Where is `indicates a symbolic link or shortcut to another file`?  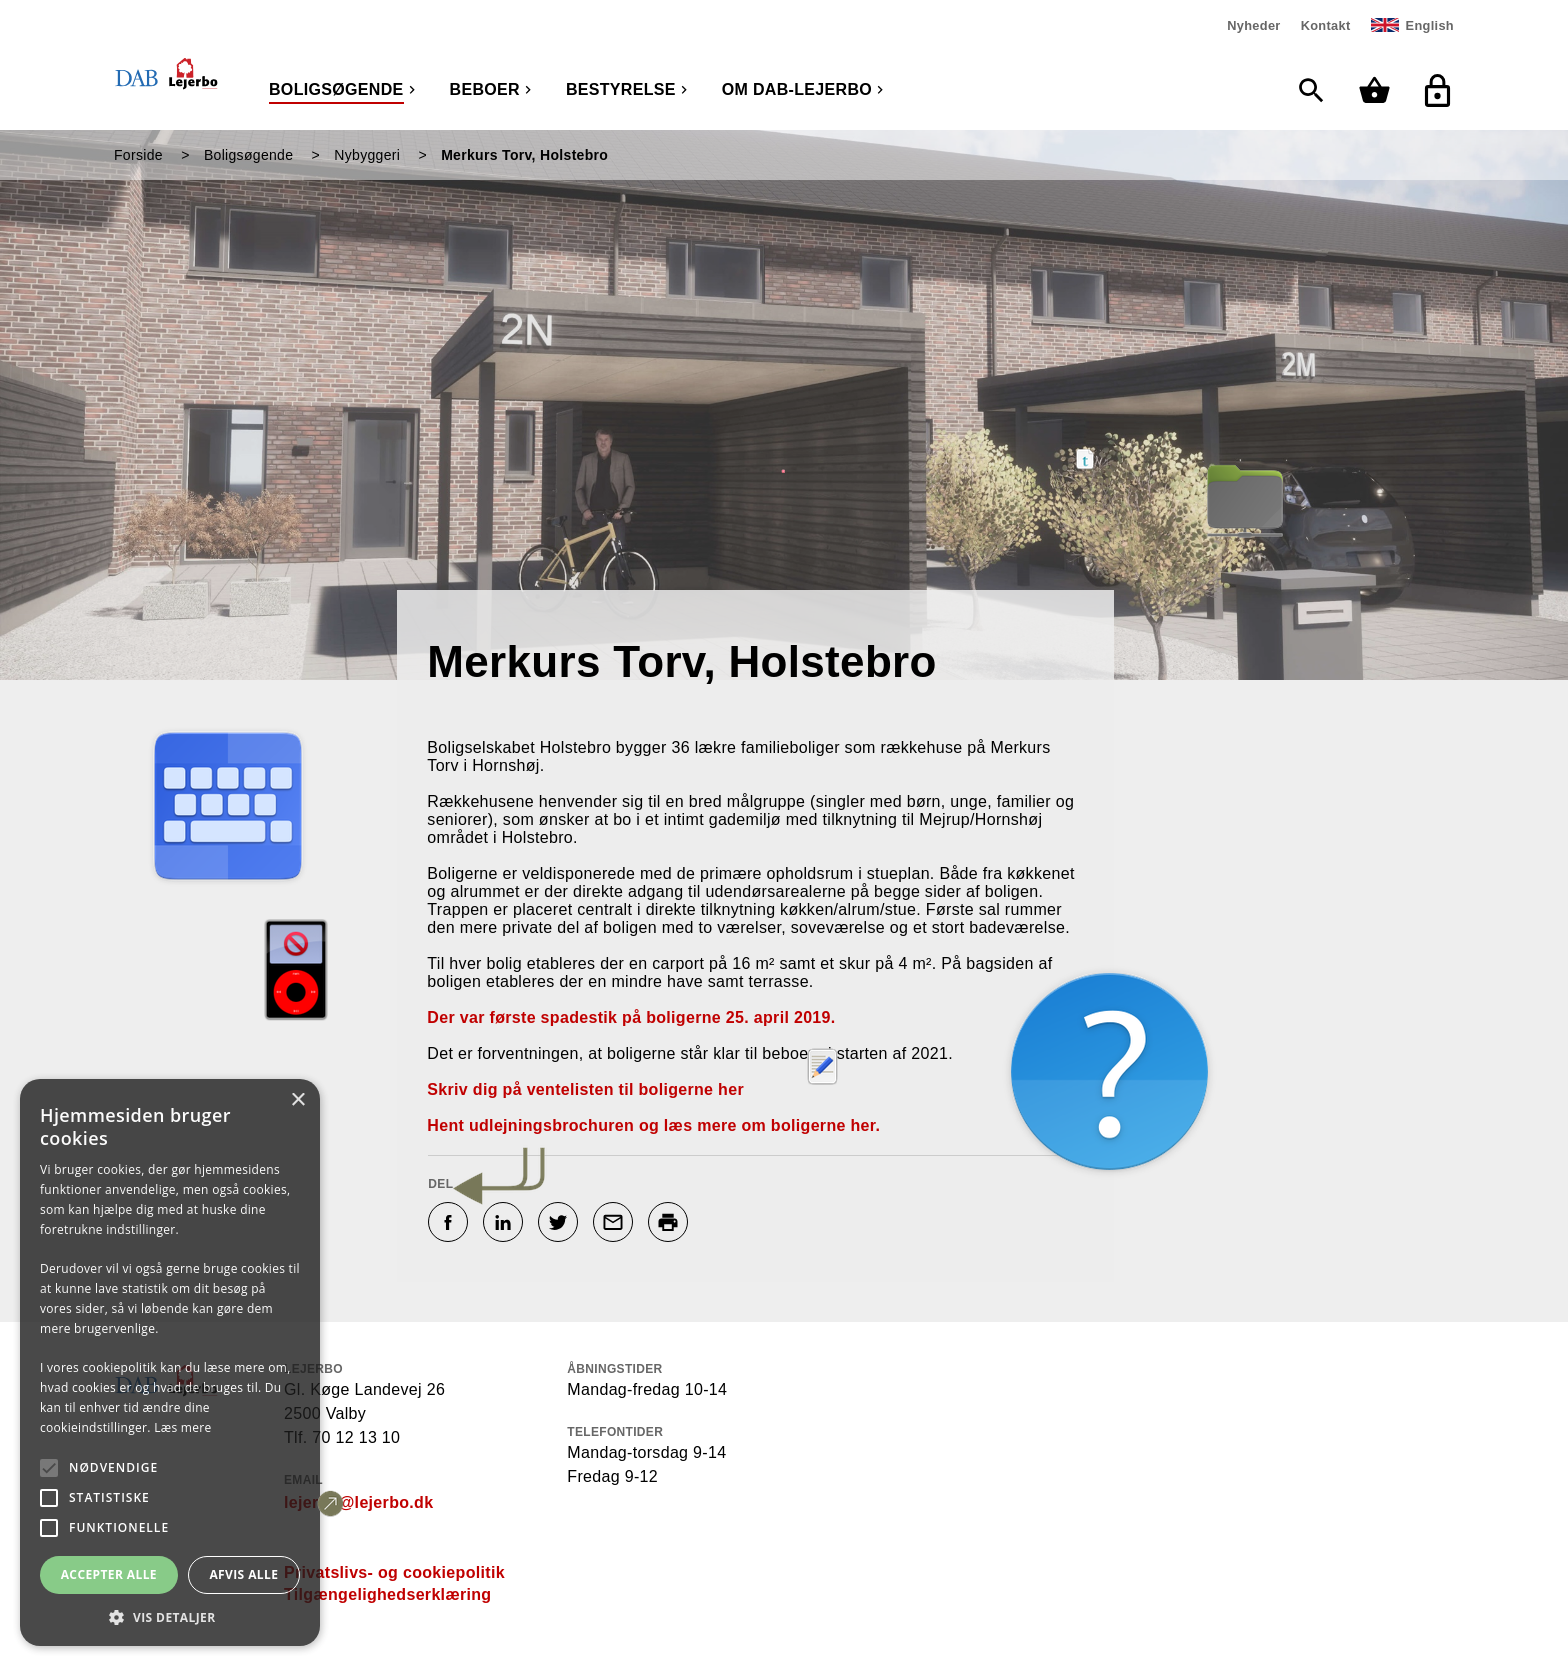 indicates a symbolic link or shortcut to another file is located at coordinates (330, 1503).